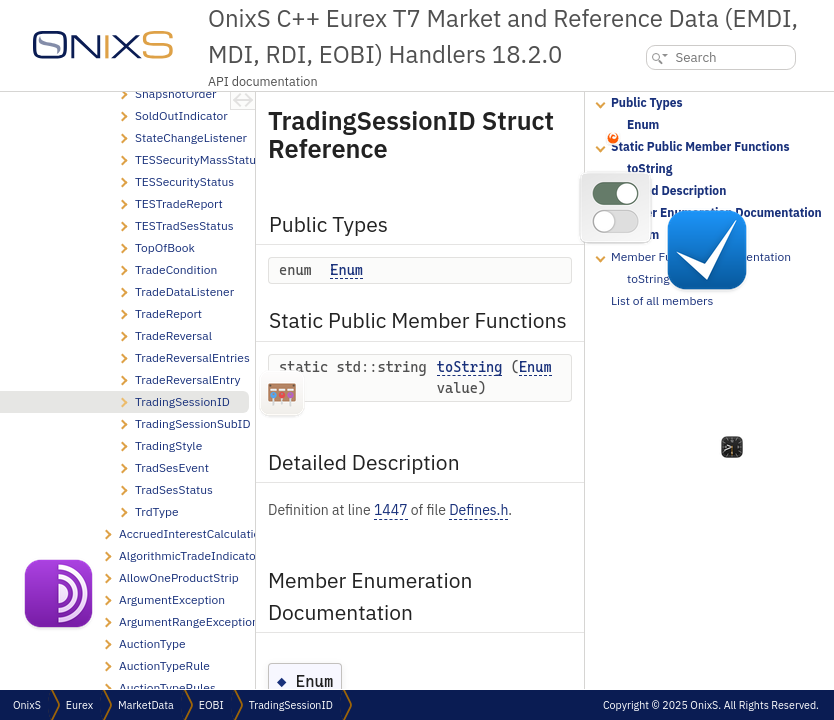 Image resolution: width=834 pixels, height=720 pixels. Describe the element at coordinates (732, 447) in the screenshot. I see `open the clock app` at that location.